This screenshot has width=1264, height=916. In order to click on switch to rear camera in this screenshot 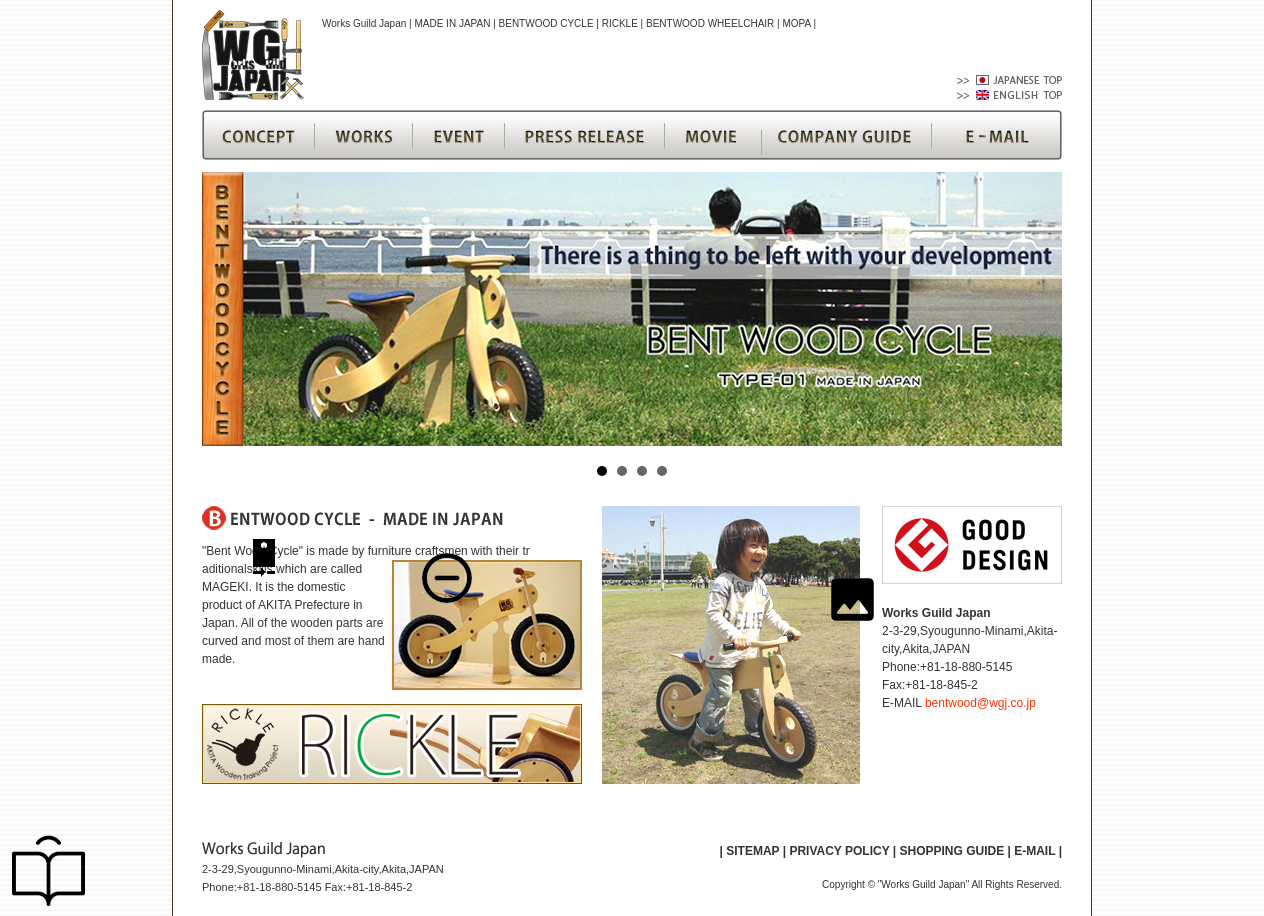, I will do `click(264, 558)`.